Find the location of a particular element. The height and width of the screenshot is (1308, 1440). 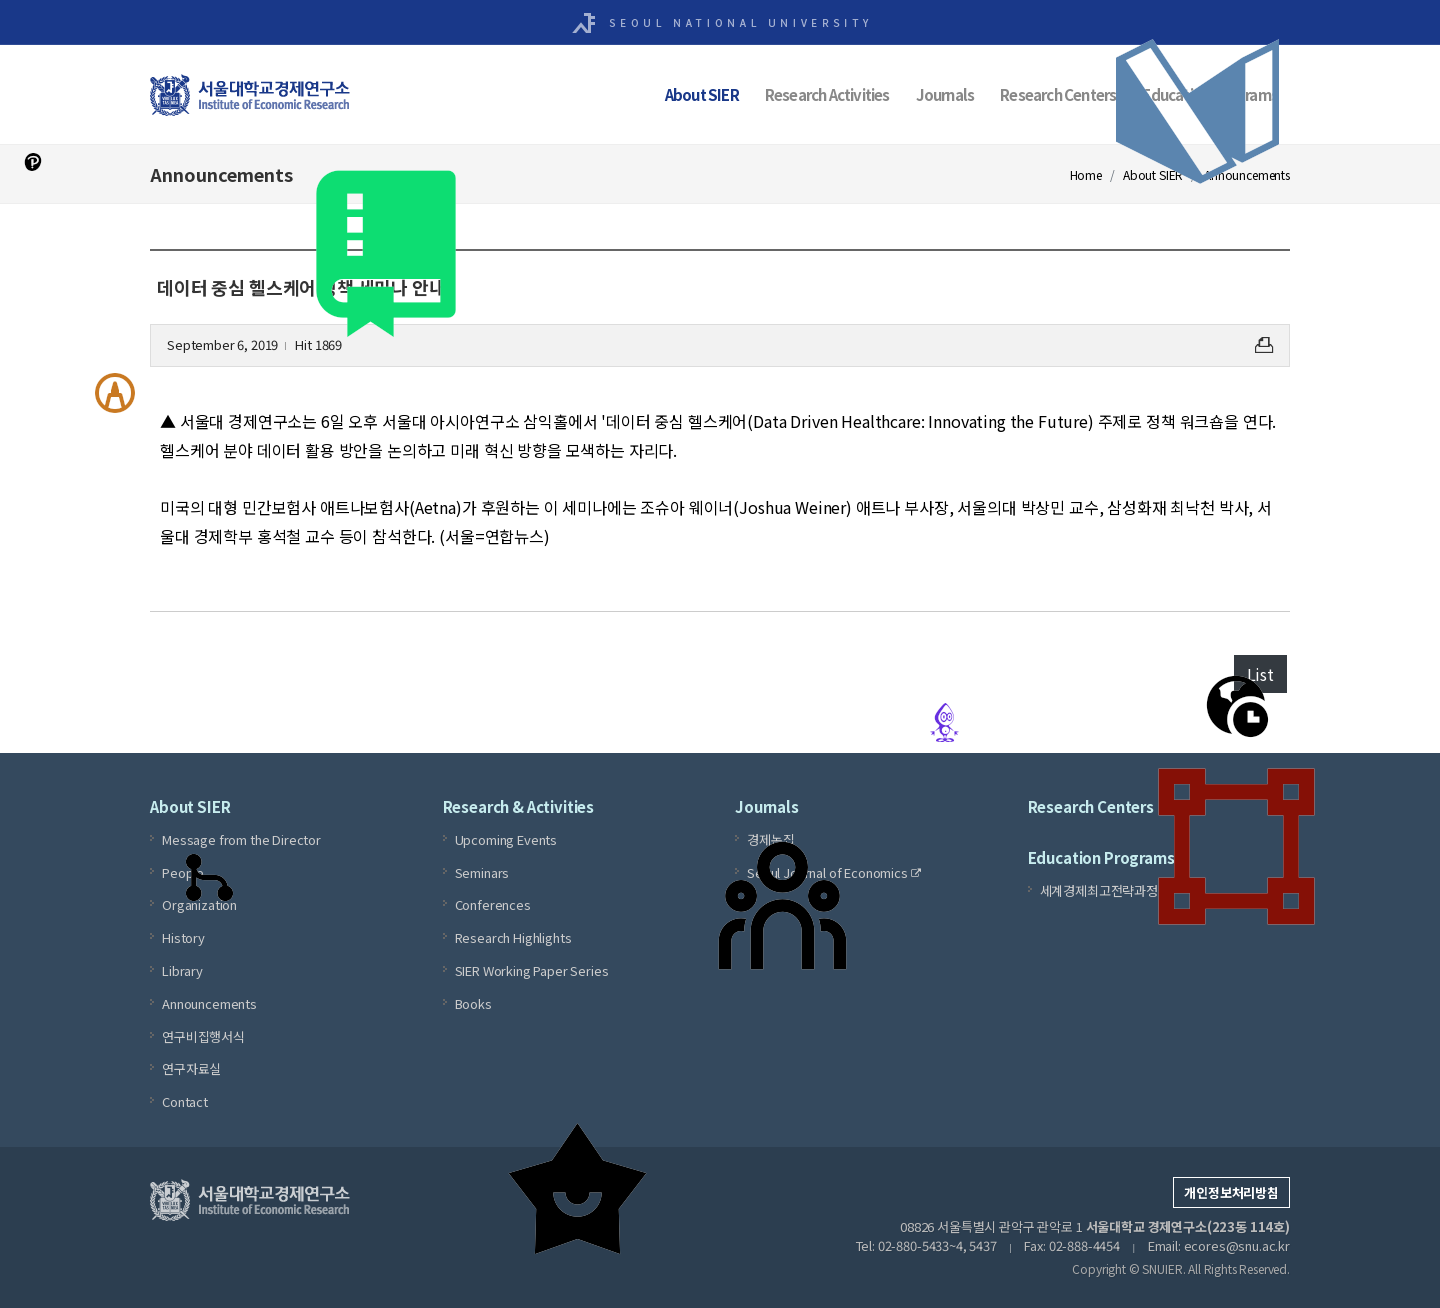

sketch app logo is located at coordinates (115, 393).